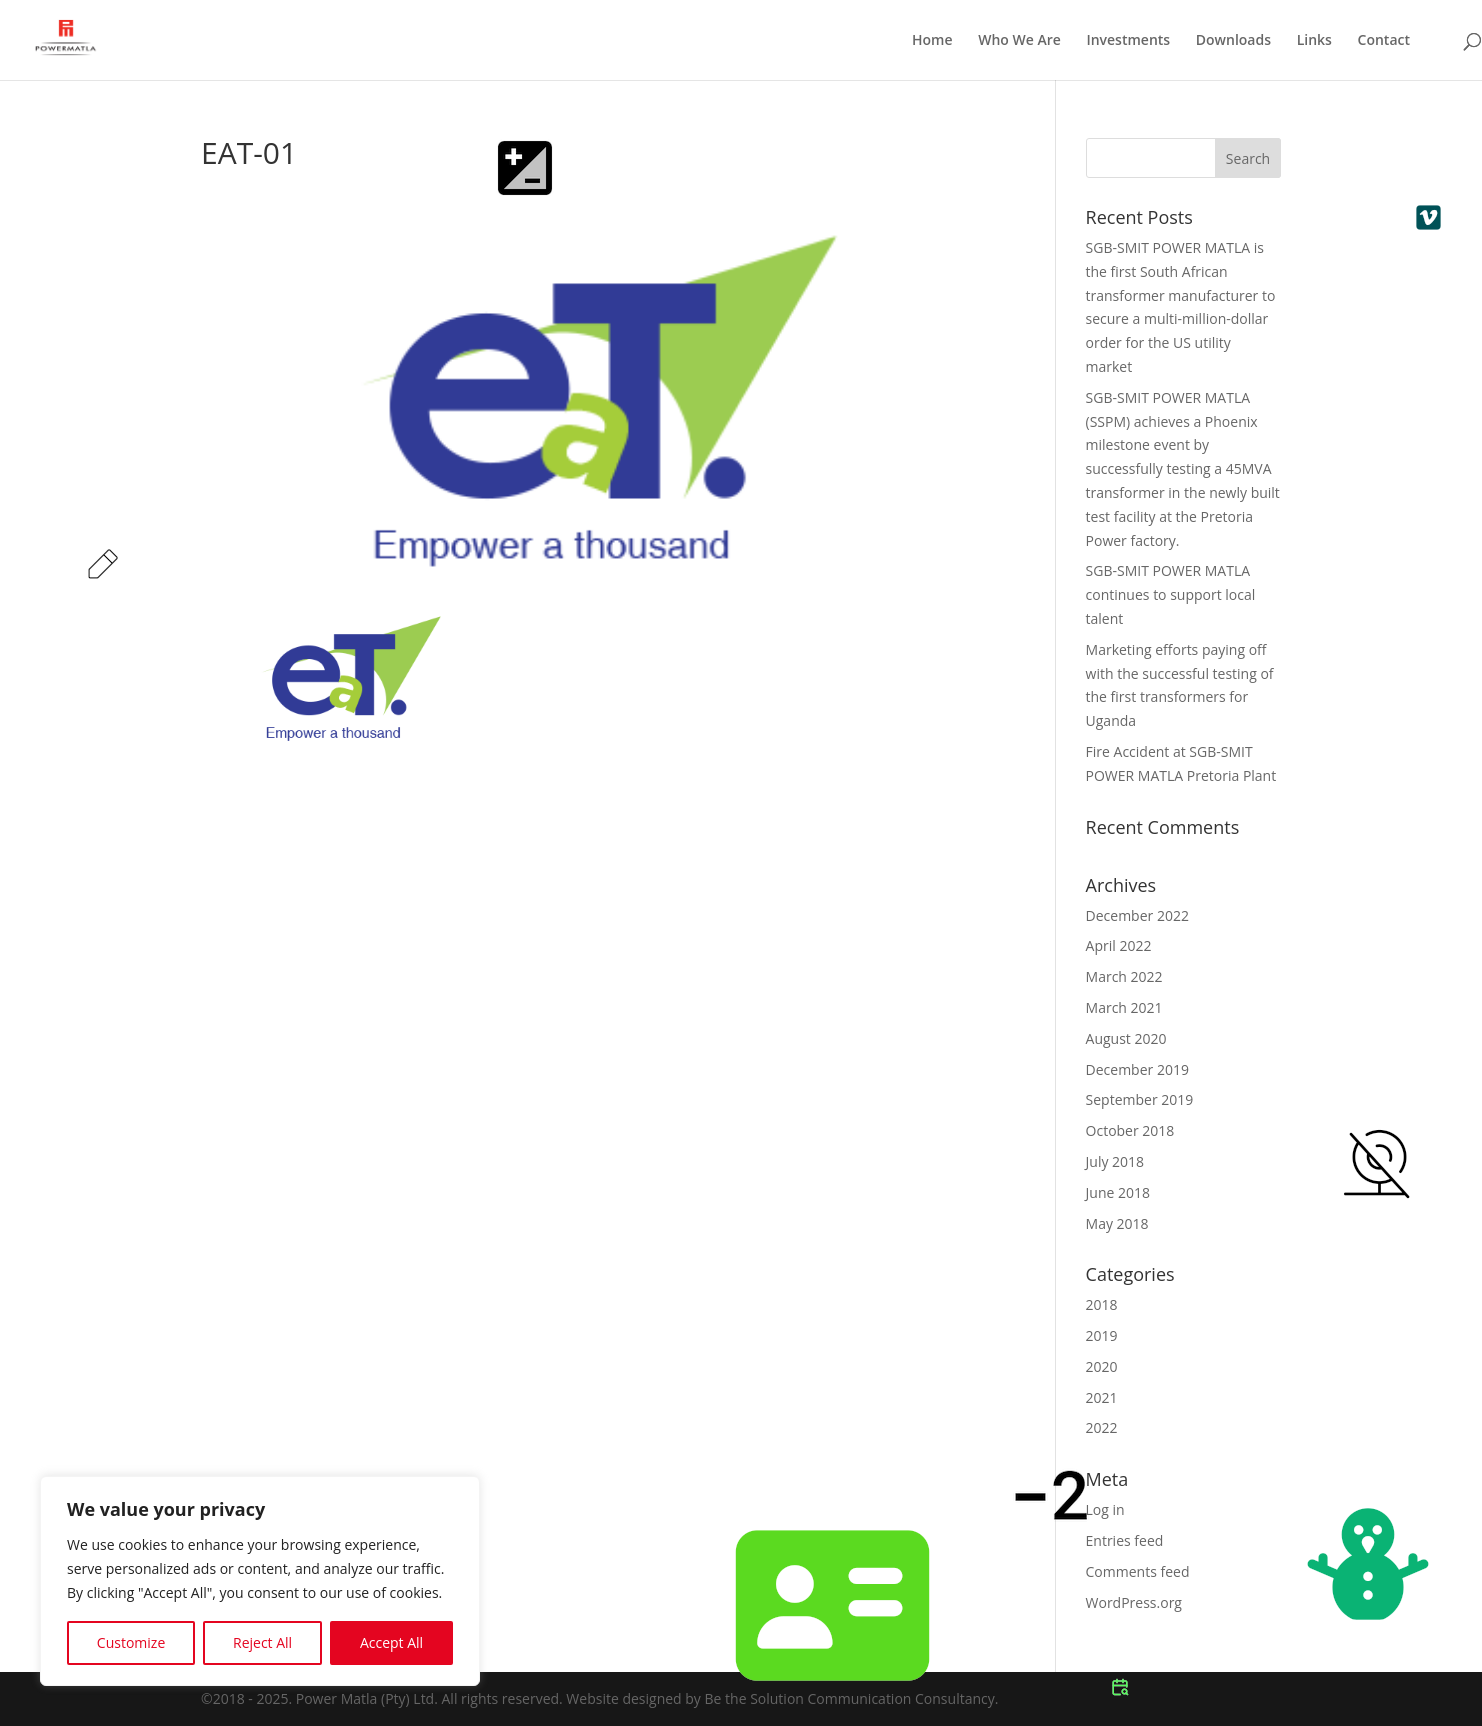 The height and width of the screenshot is (1726, 1482). Describe the element at coordinates (1379, 1165) in the screenshot. I see `webcam is disabled or turned off` at that location.